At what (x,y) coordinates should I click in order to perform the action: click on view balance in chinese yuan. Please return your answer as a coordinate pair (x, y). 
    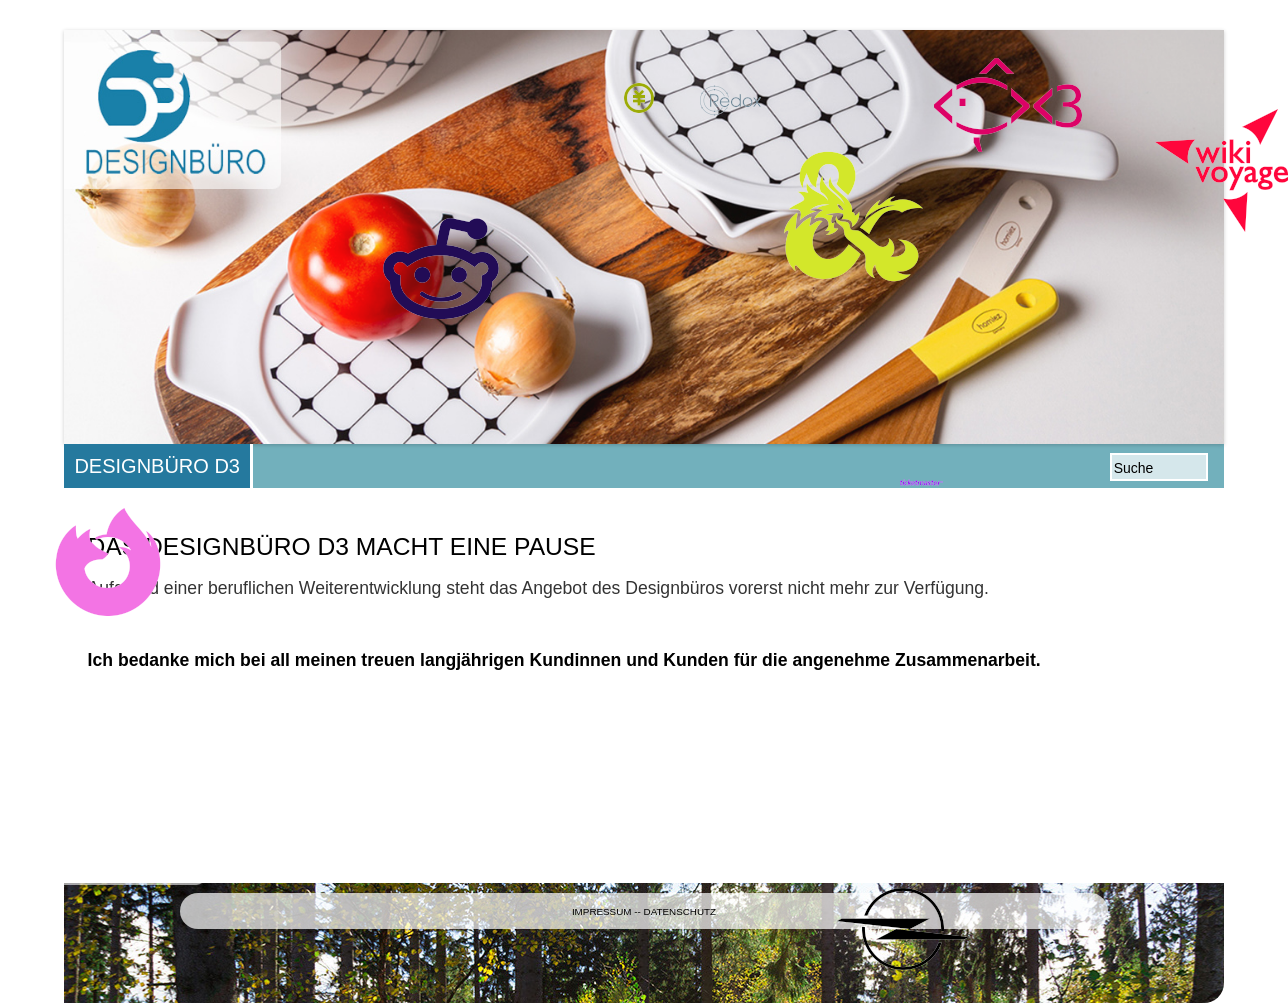
    Looking at the image, I should click on (639, 98).